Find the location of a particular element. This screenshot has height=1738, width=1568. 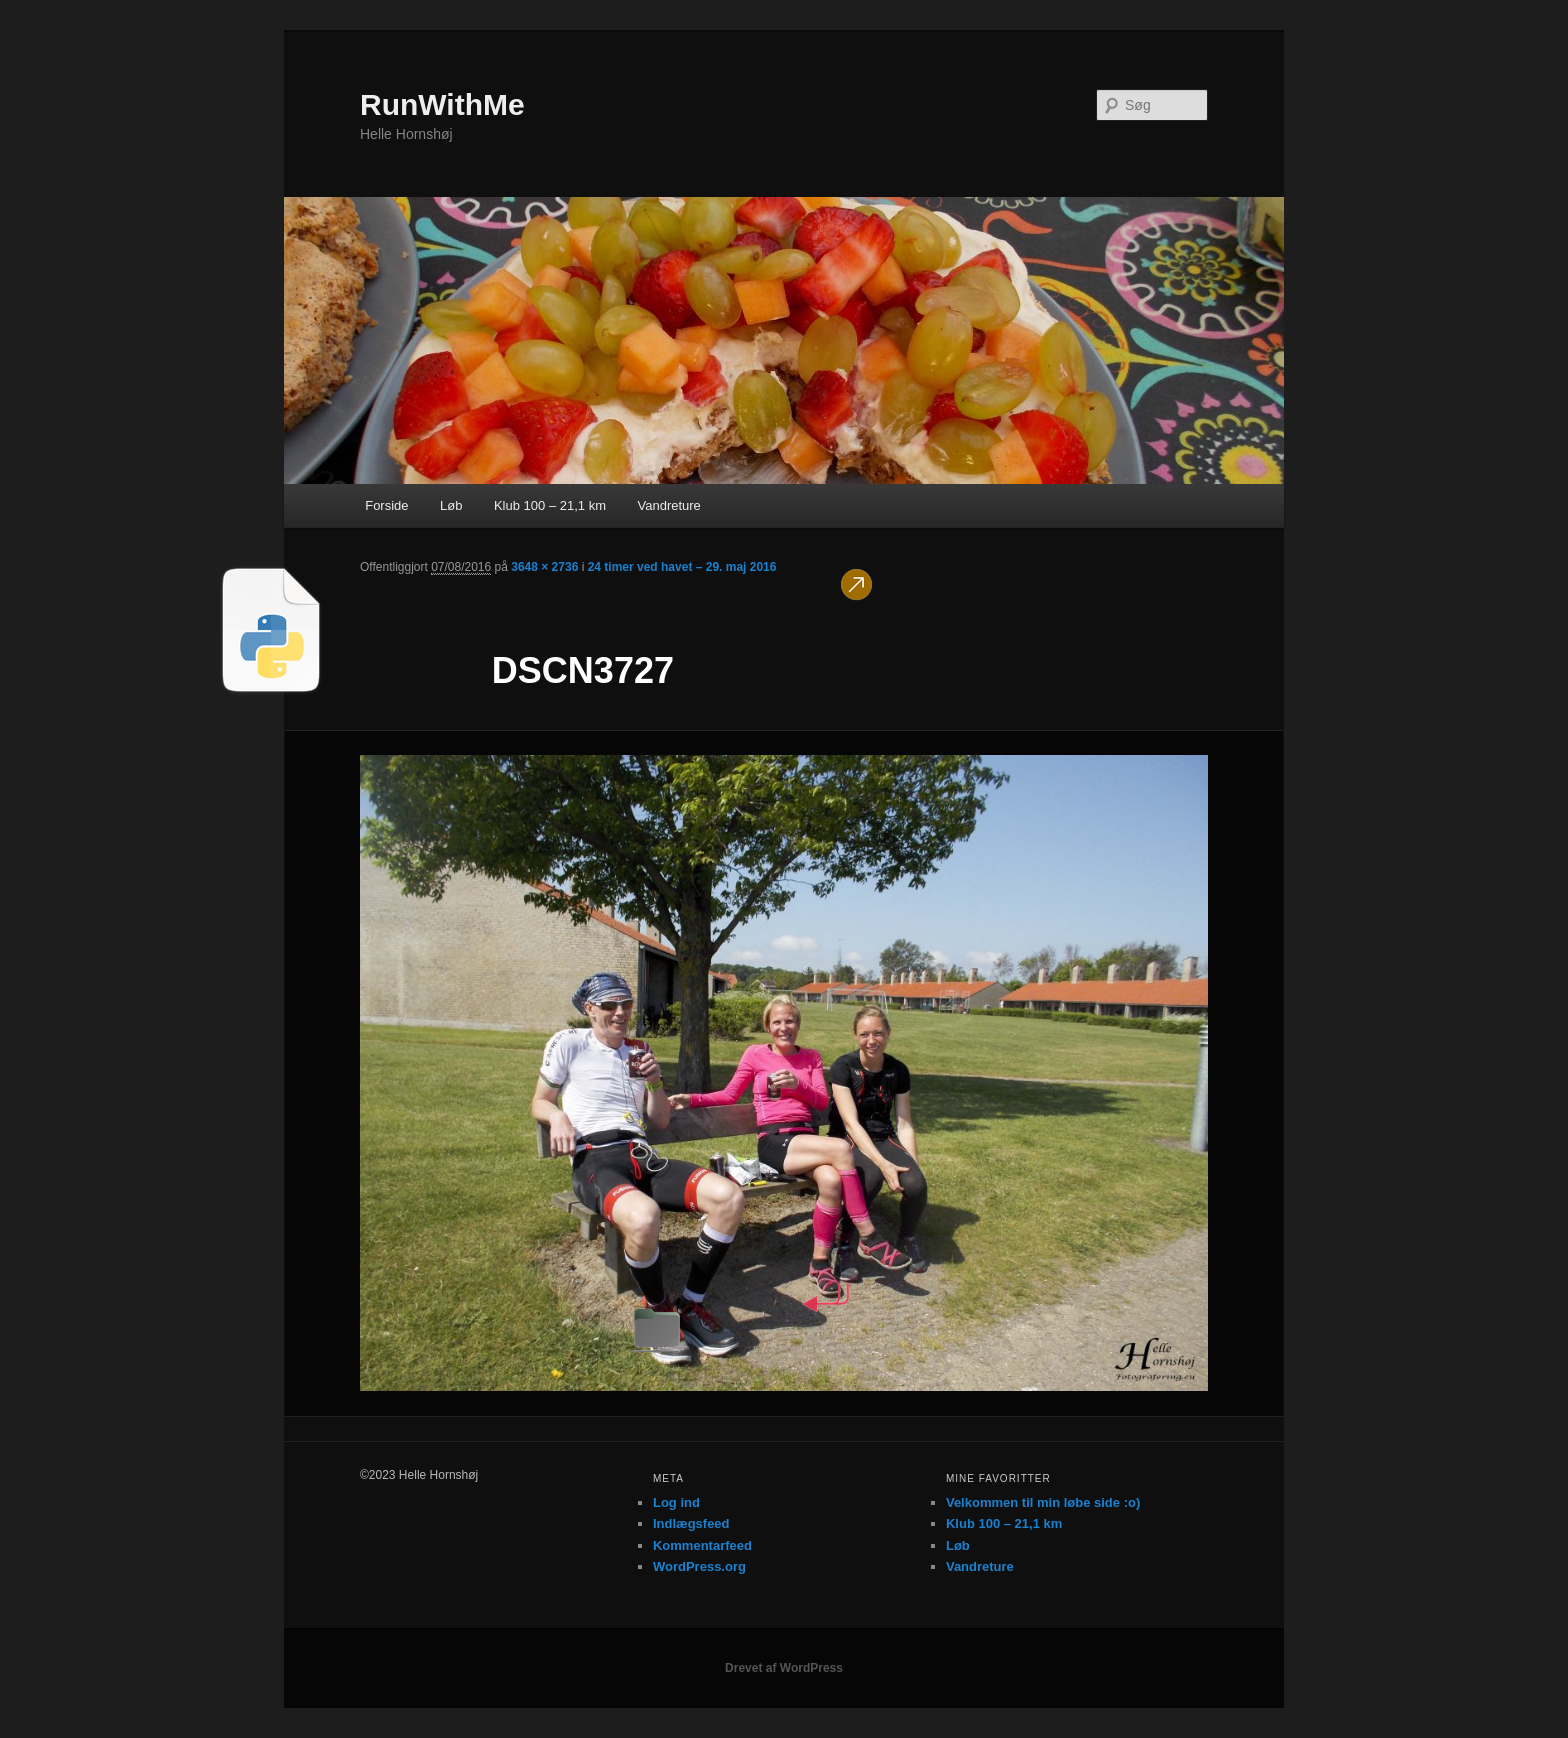

indicates a symbolic link or shortcut to another file is located at coordinates (856, 584).